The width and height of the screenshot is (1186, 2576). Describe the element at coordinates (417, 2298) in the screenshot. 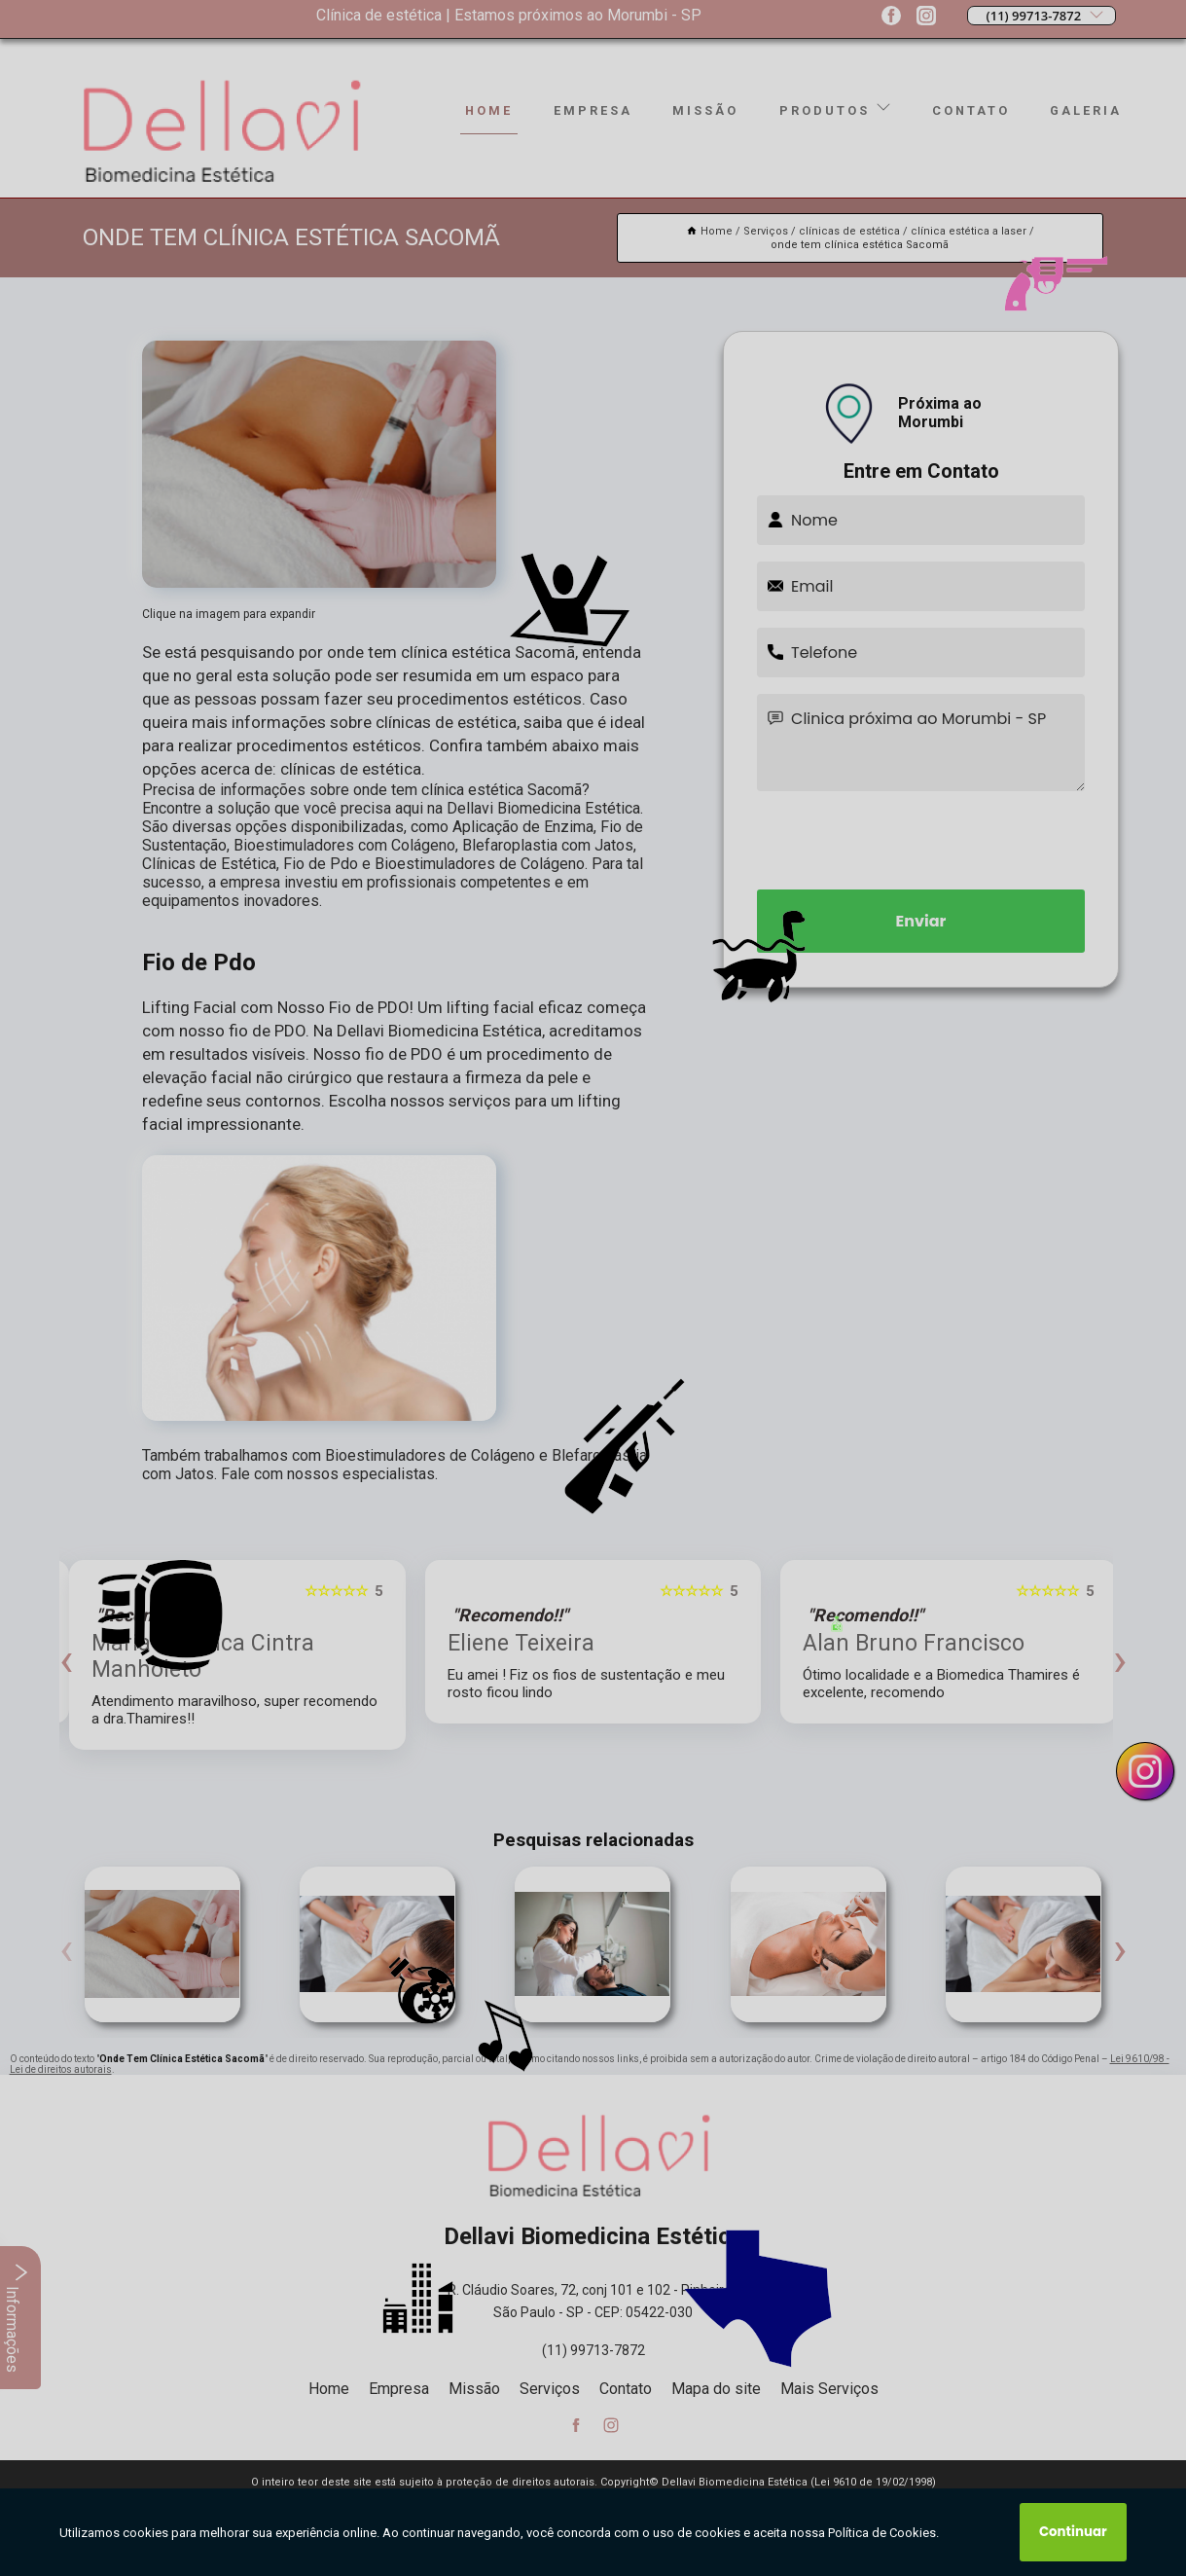

I see `view city or urban location` at that location.